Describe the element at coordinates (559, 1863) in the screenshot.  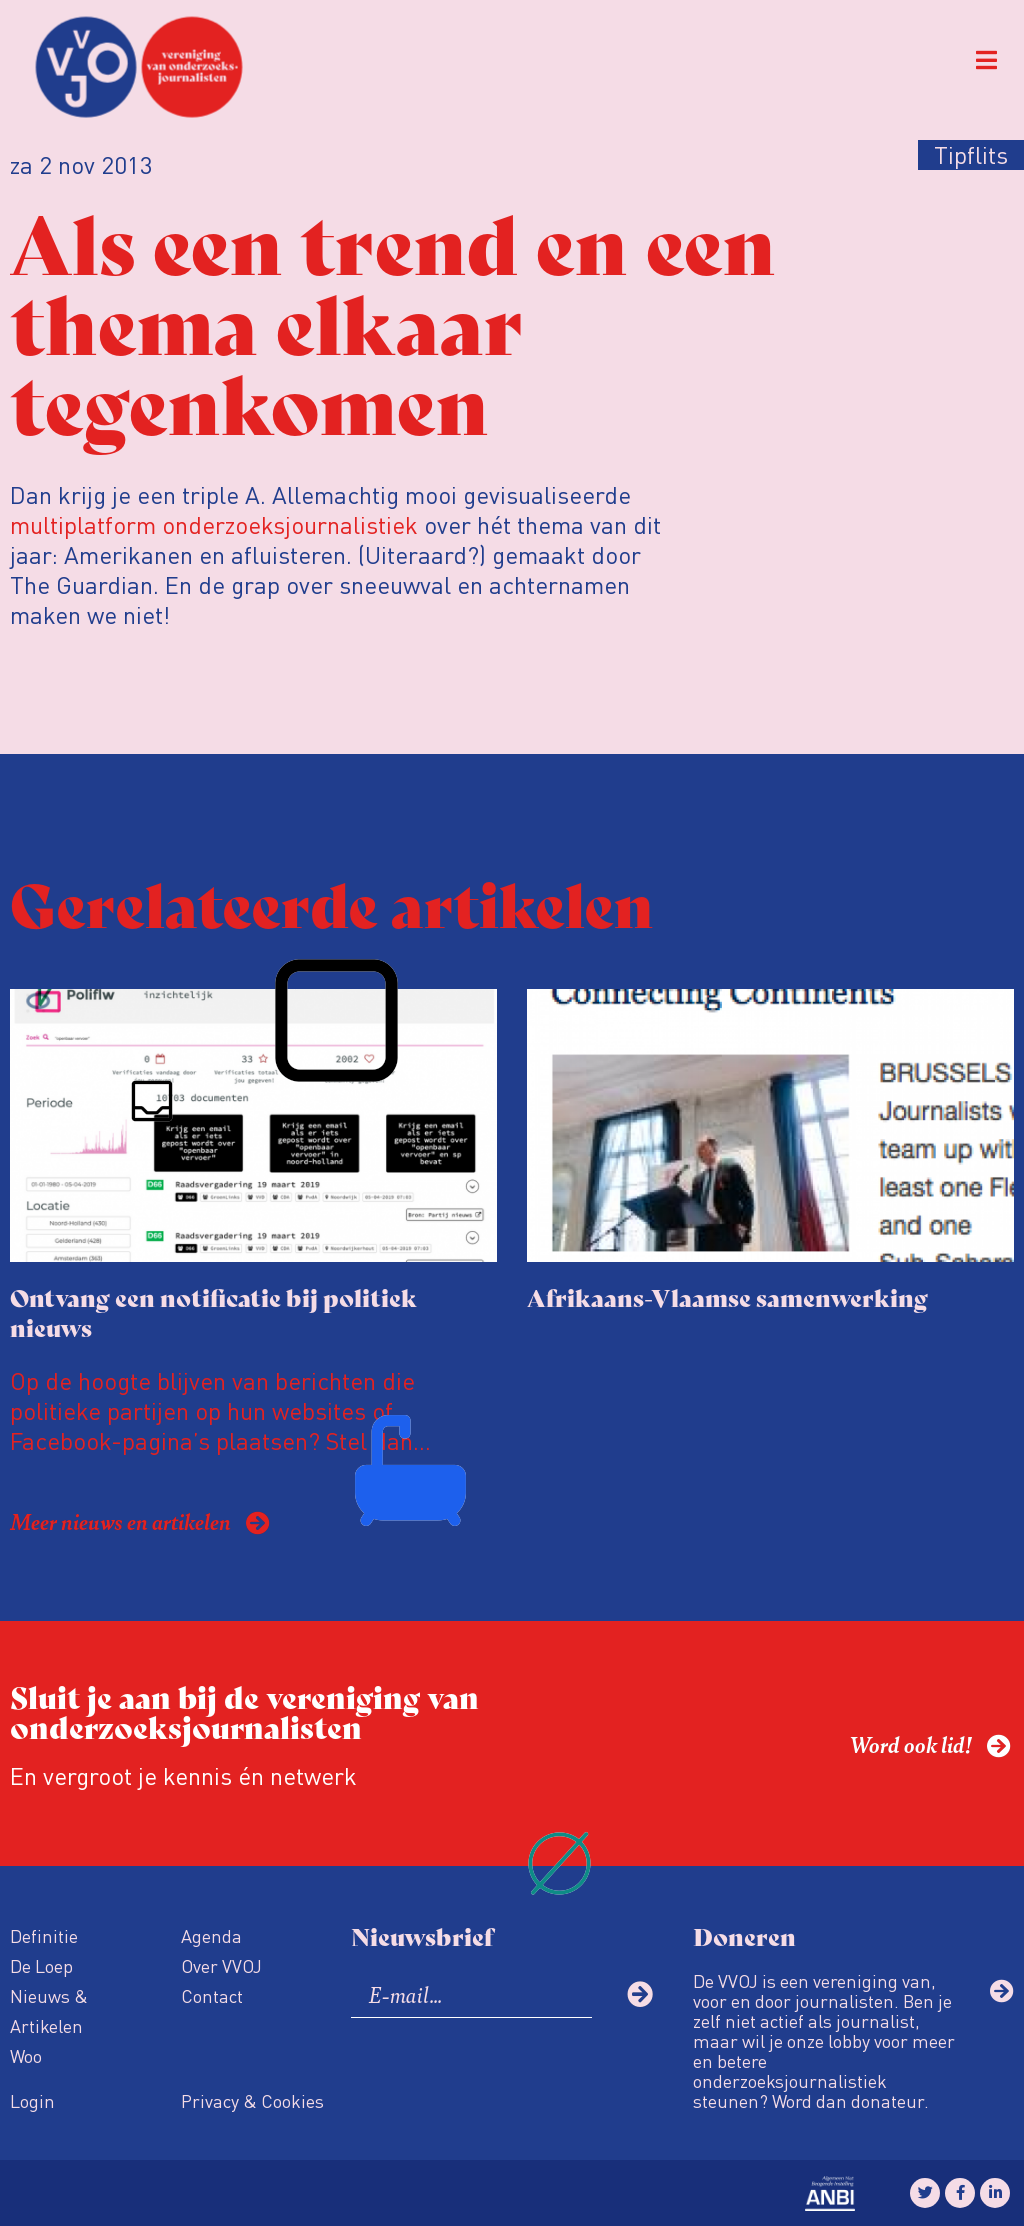
I see `indicates an empty or null state` at that location.